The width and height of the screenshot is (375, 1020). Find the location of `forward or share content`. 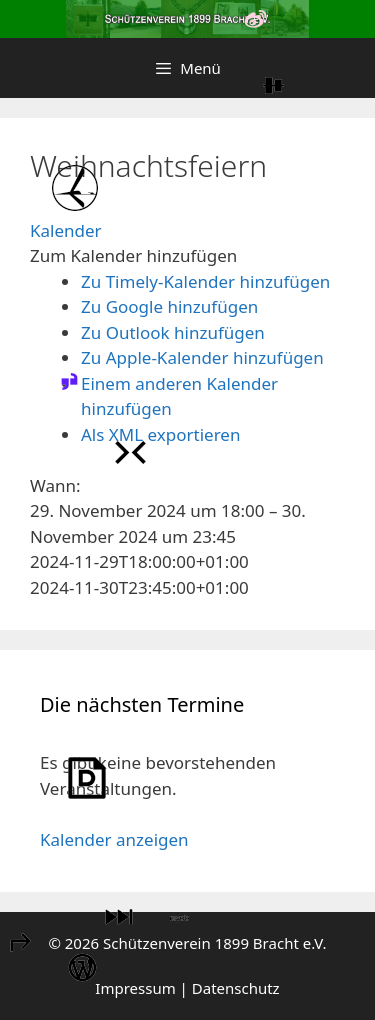

forward or share content is located at coordinates (19, 942).